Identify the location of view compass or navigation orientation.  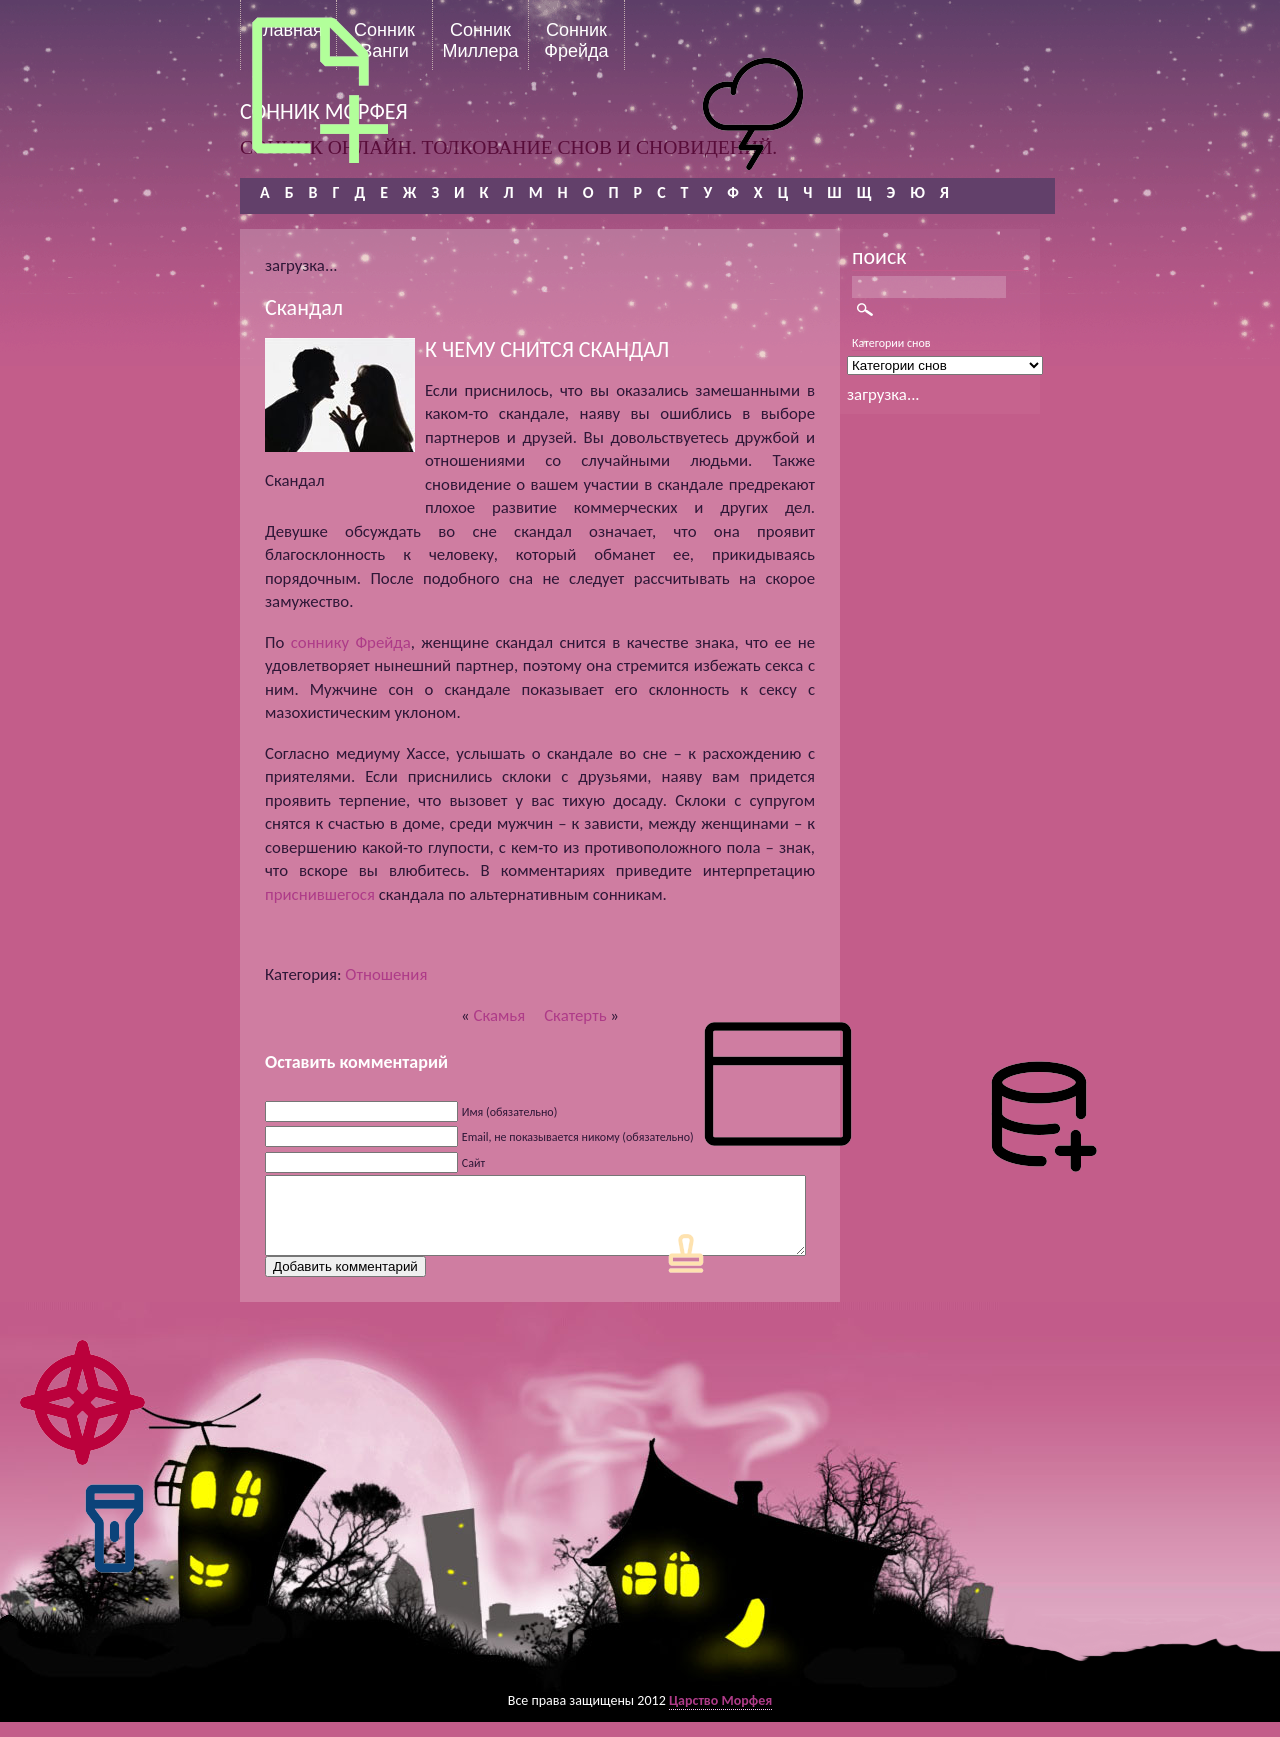
(82, 1402).